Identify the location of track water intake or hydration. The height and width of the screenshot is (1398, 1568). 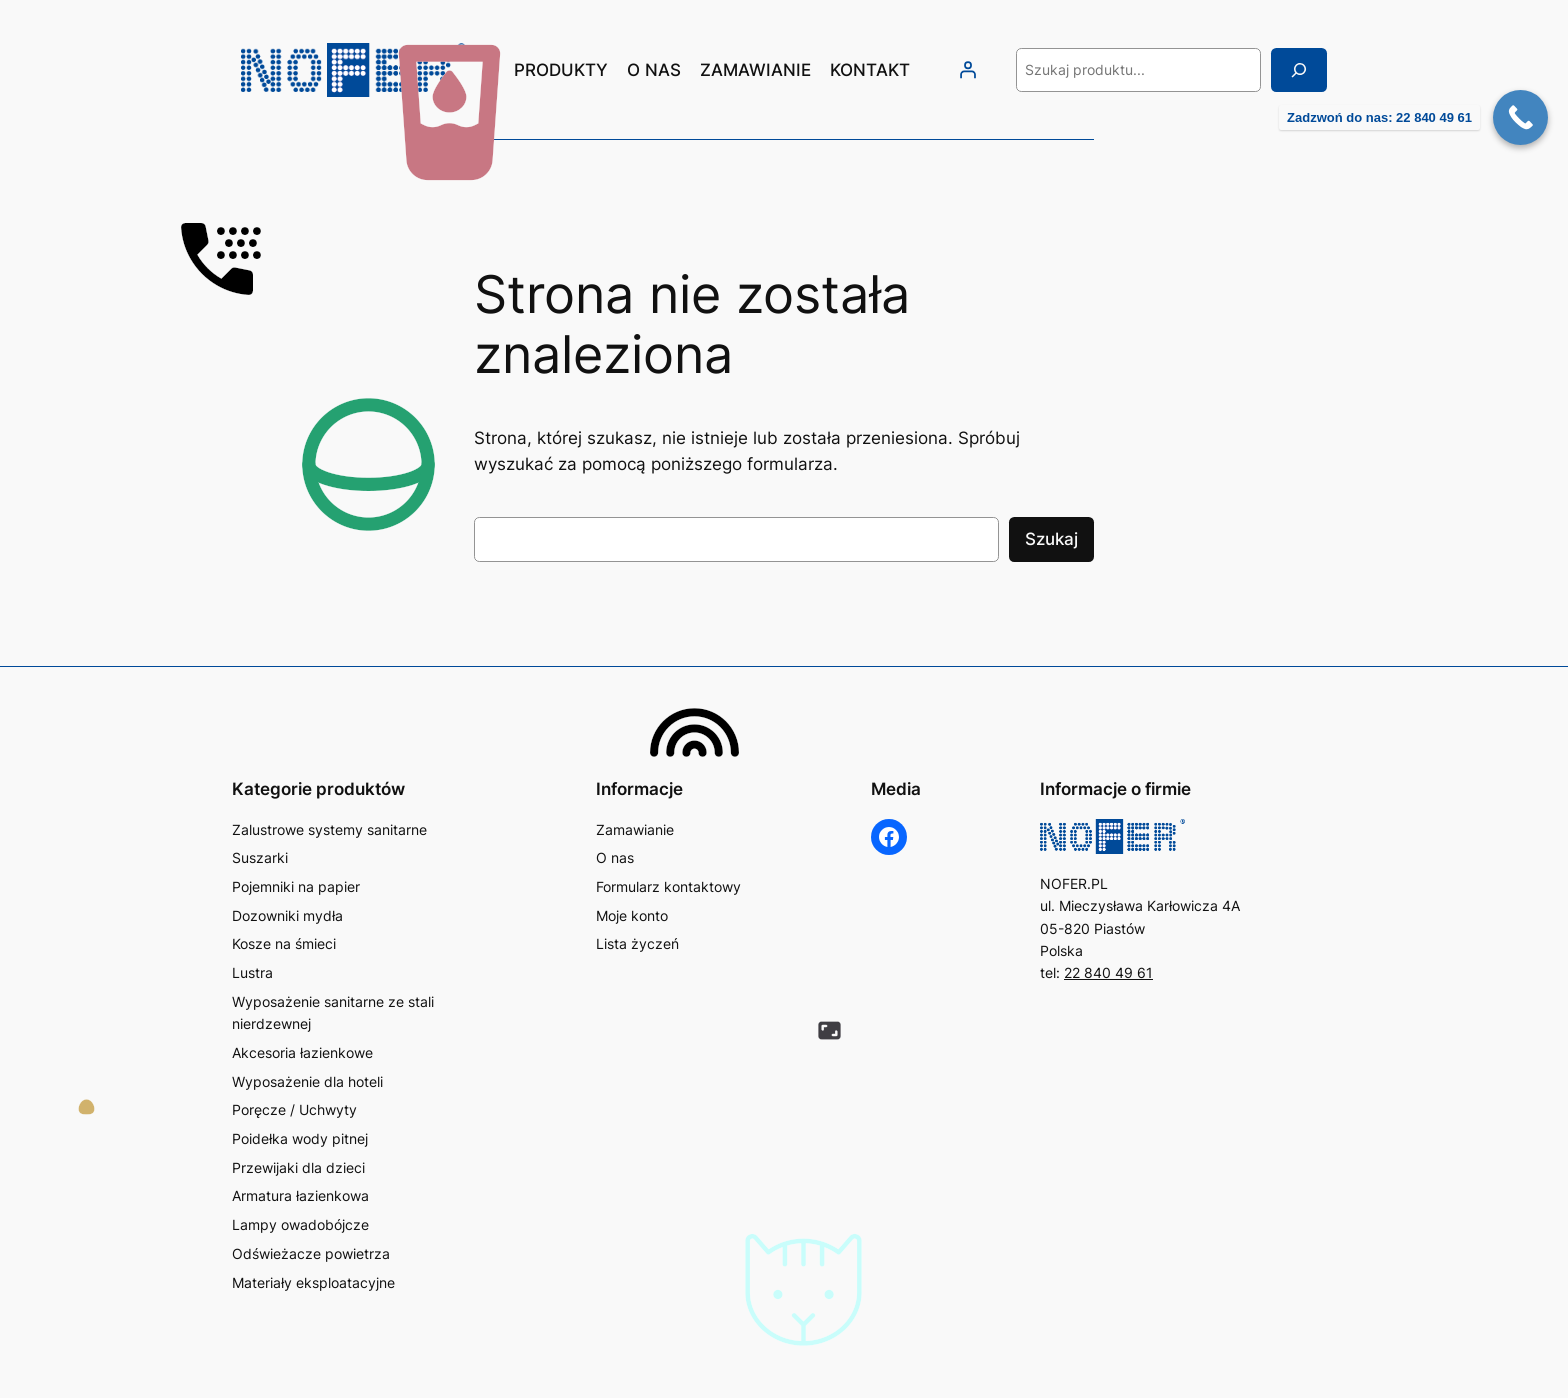
(449, 112).